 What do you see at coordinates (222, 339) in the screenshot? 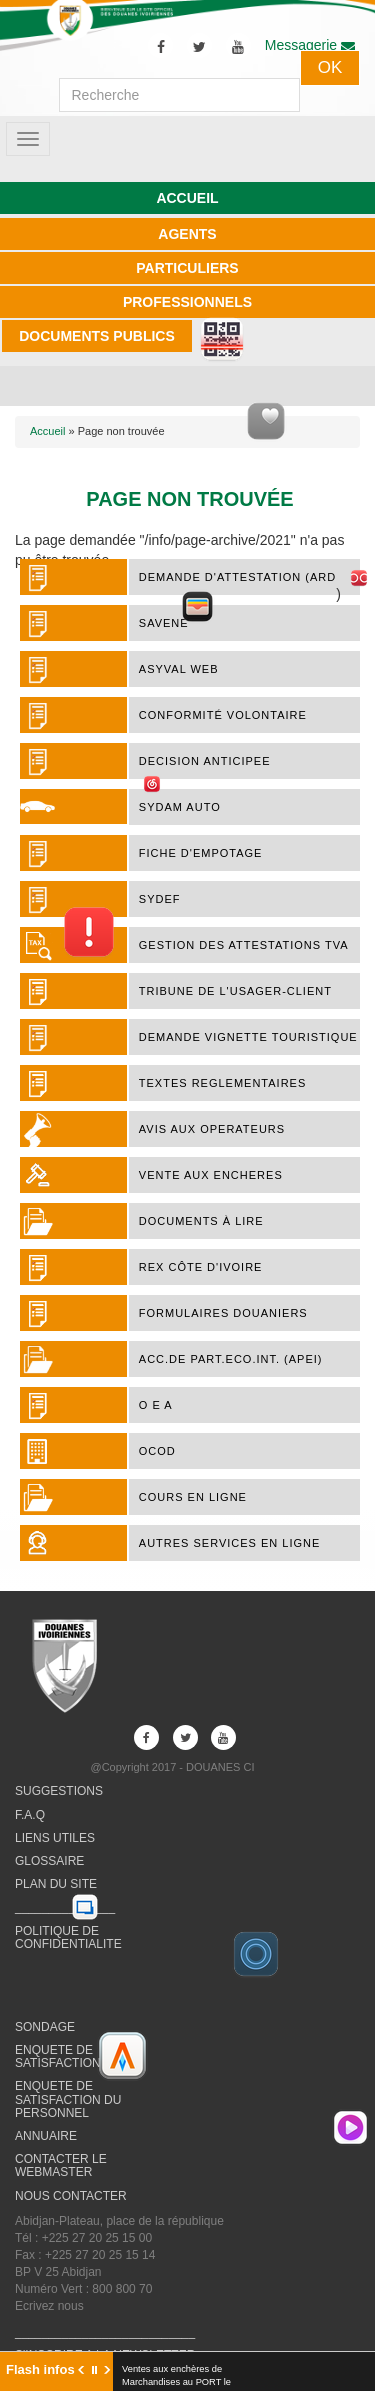
I see `open QR code scanner app` at bounding box center [222, 339].